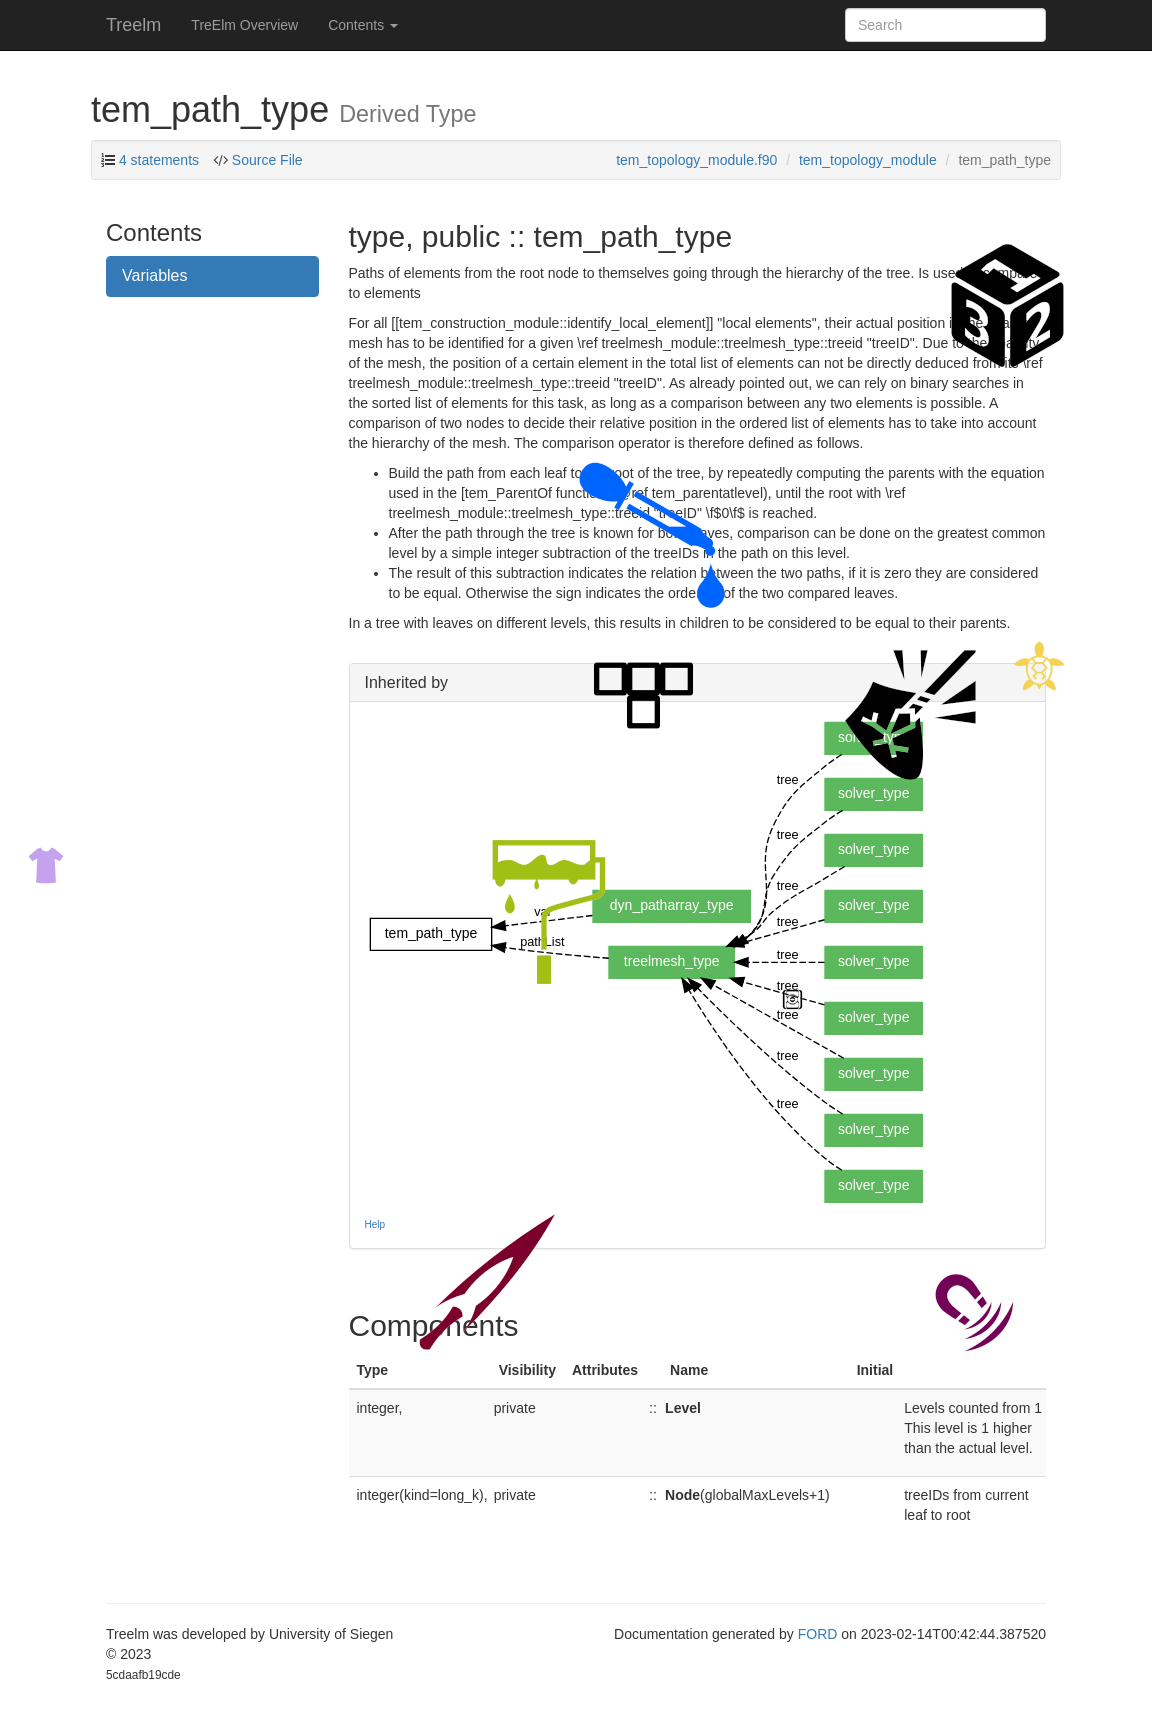 The image size is (1152, 1714). I want to click on place a t-shaped tetris block, so click(643, 695).